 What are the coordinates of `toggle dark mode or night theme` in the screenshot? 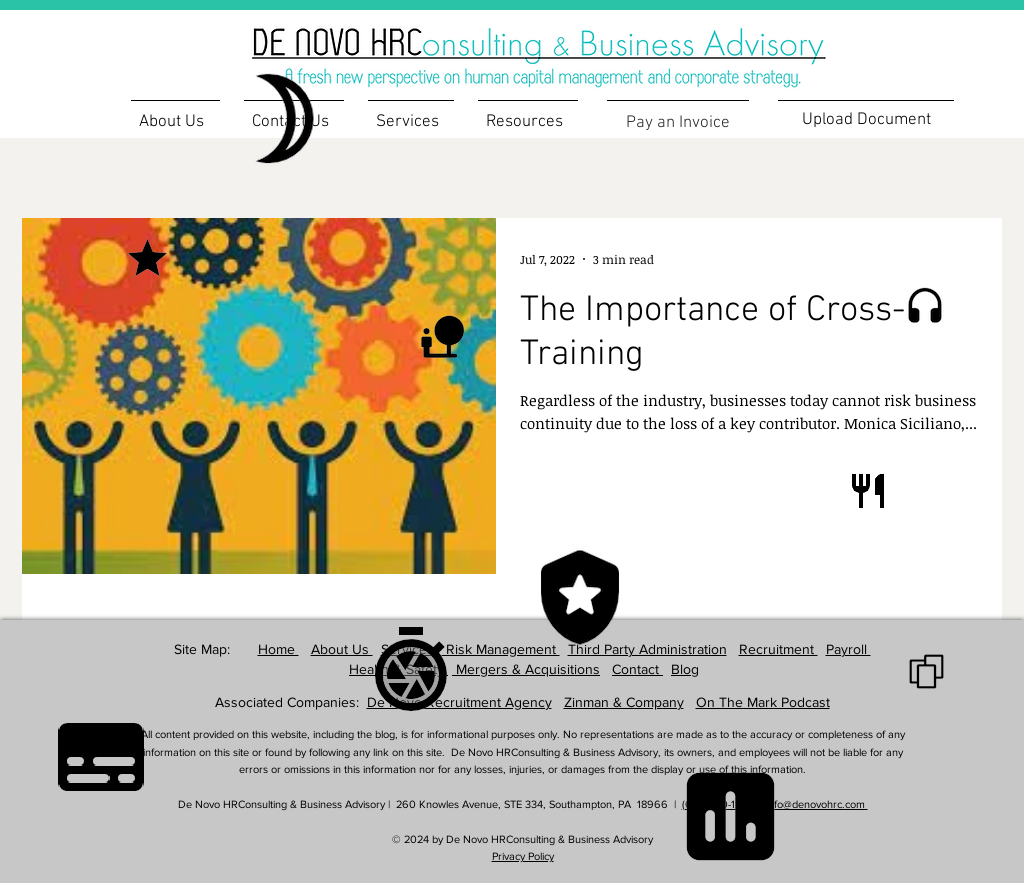 It's located at (282, 118).